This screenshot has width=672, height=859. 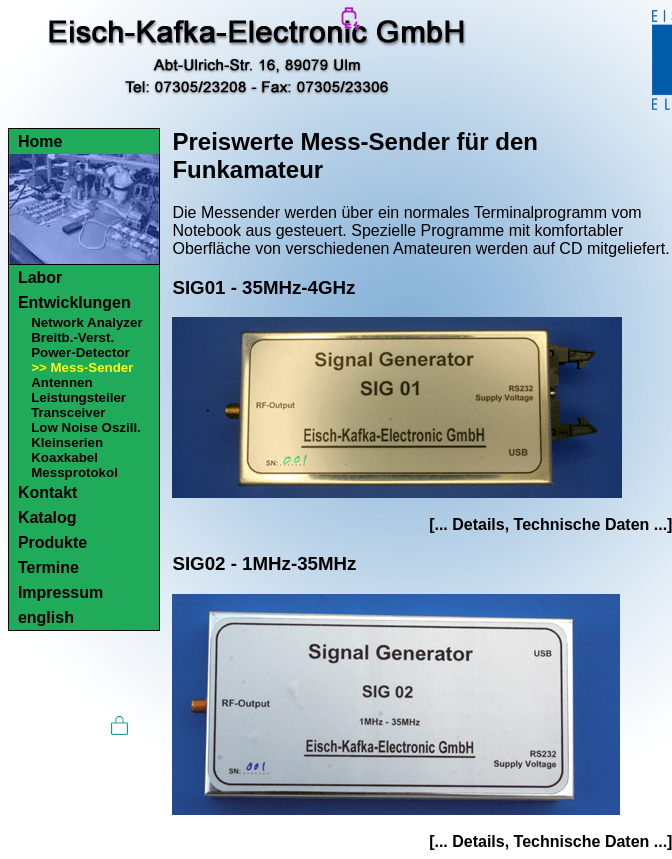 What do you see at coordinates (119, 726) in the screenshot?
I see `lock or secure this item` at bounding box center [119, 726].